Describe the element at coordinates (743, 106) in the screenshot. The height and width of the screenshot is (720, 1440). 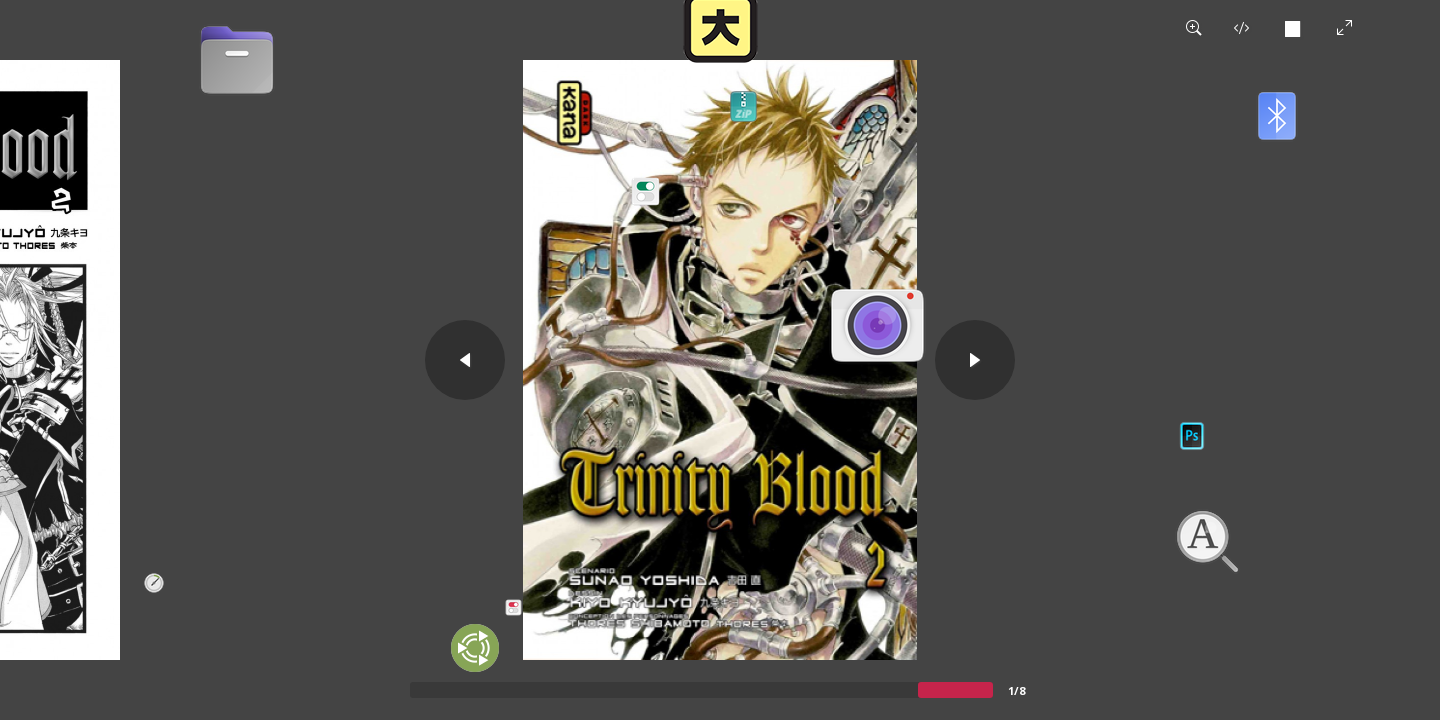
I see `open a compressed zip archive` at that location.